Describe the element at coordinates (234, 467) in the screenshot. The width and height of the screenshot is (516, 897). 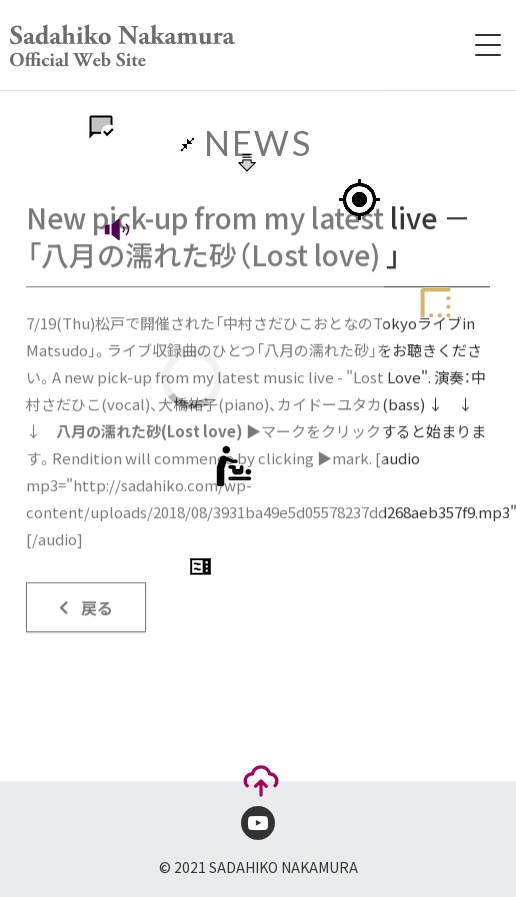
I see `indicates baby changing station nearby` at that location.